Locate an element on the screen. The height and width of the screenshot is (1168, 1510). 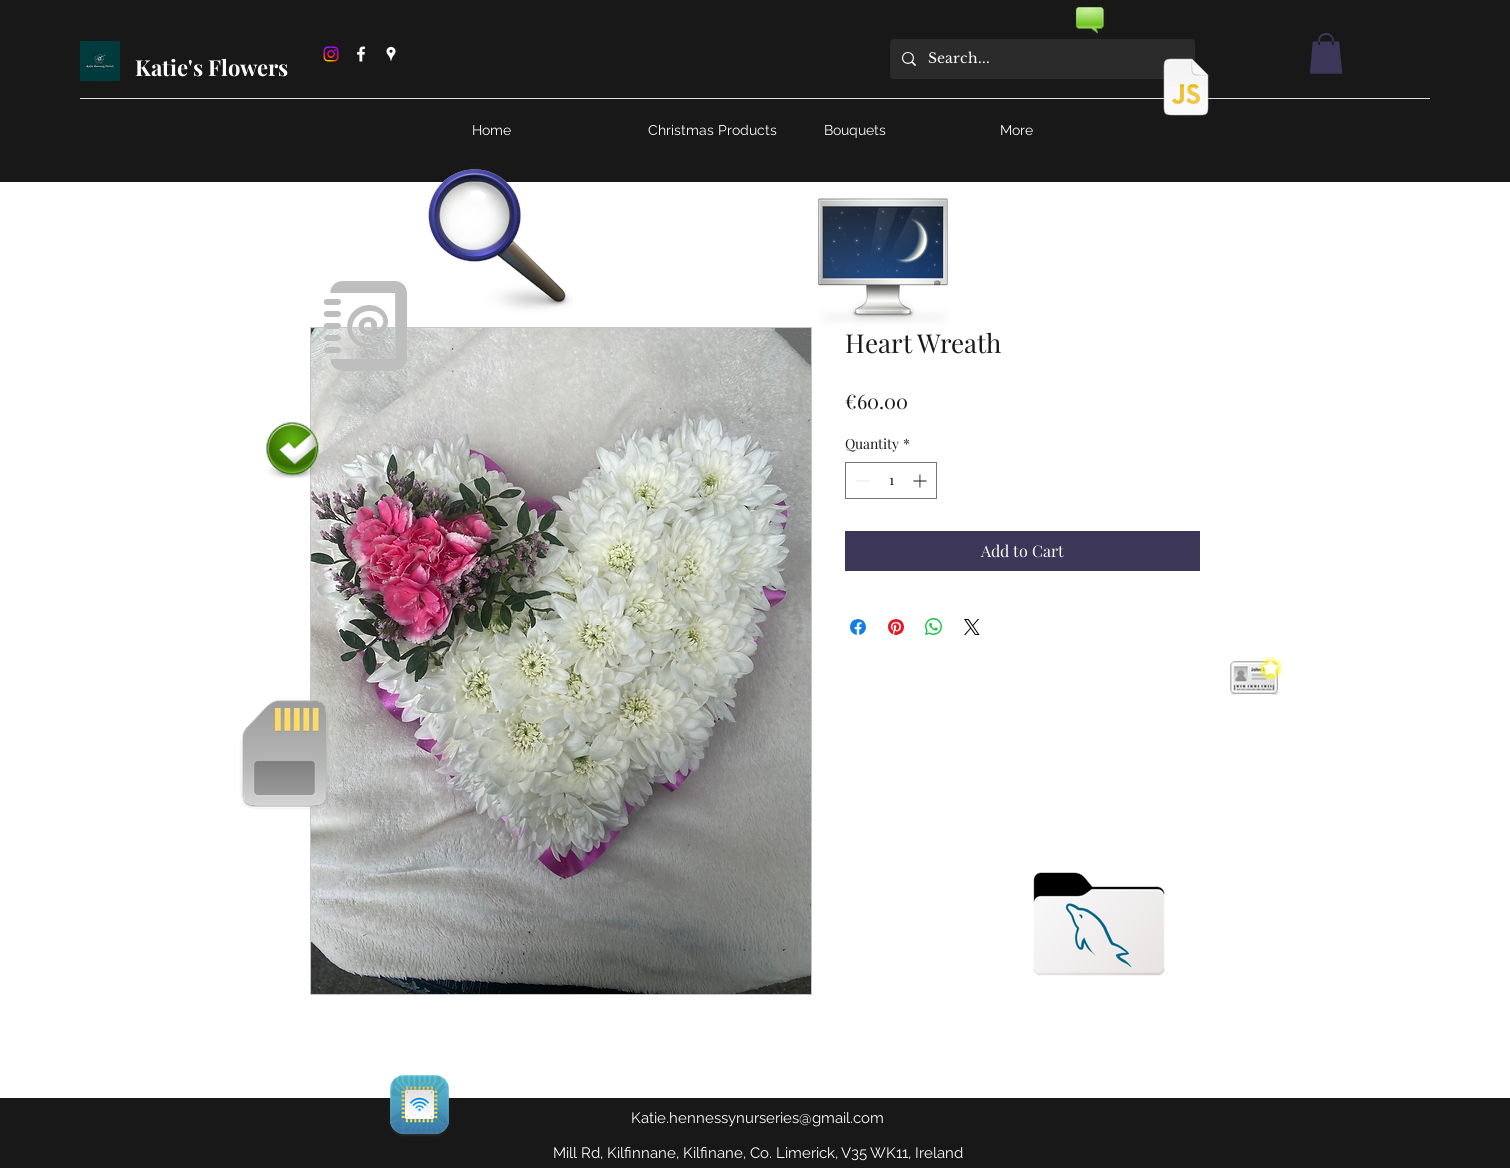
add a new contact is located at coordinates (1254, 675).